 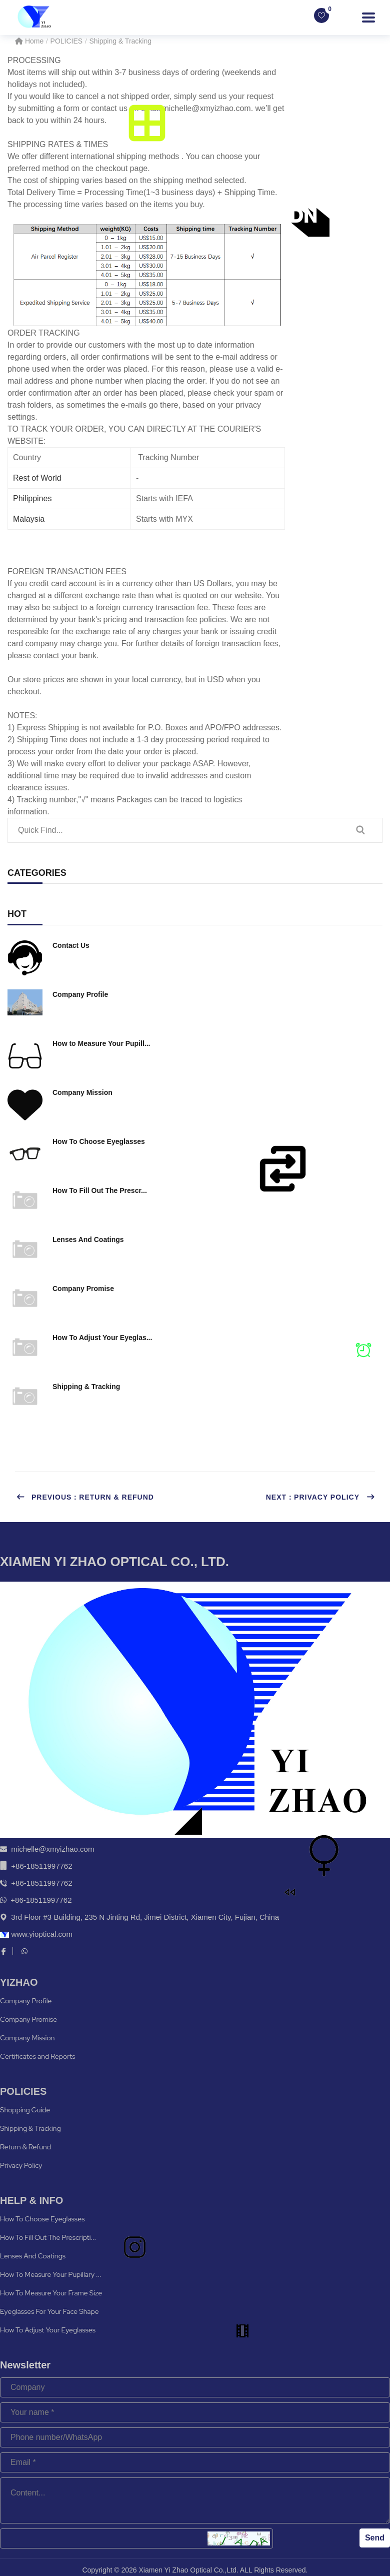 I want to click on swap or exchange items, so click(x=282, y=1168).